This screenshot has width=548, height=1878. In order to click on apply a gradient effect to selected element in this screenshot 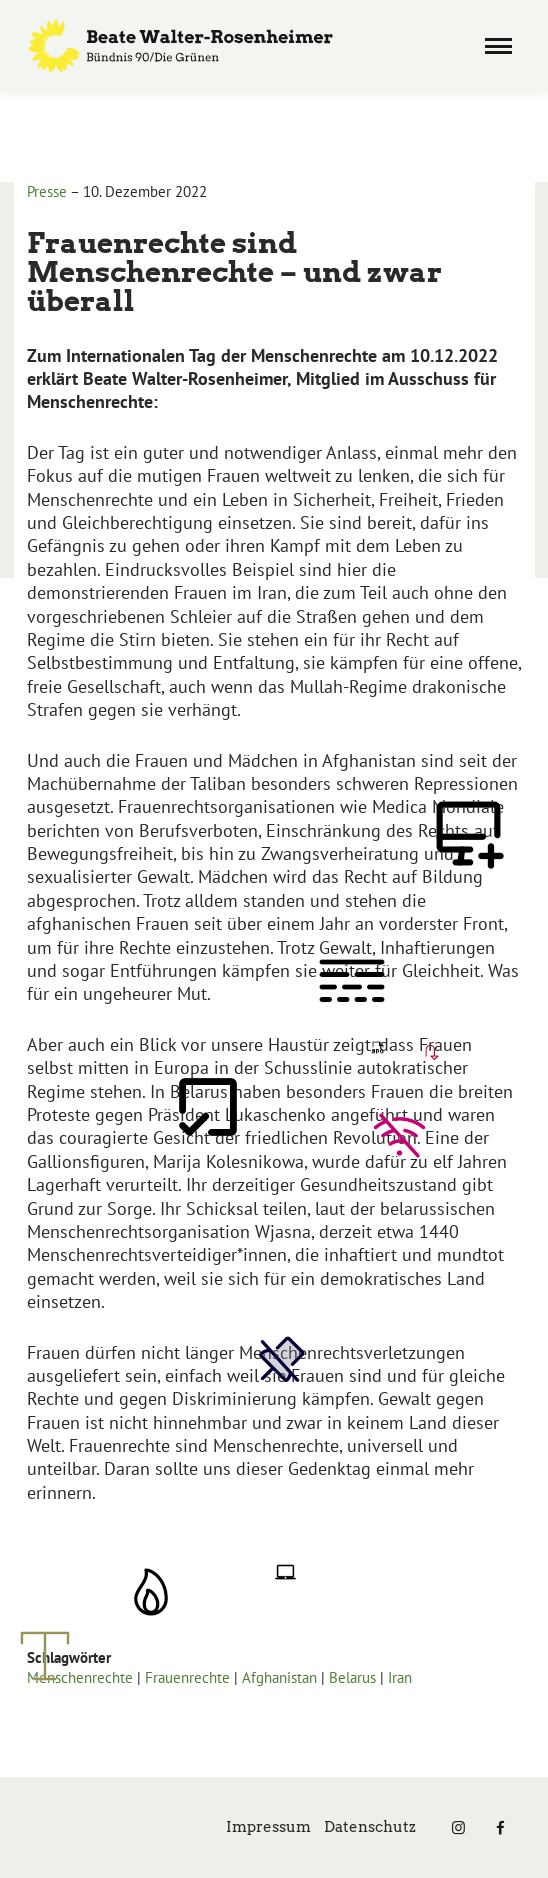, I will do `click(352, 982)`.